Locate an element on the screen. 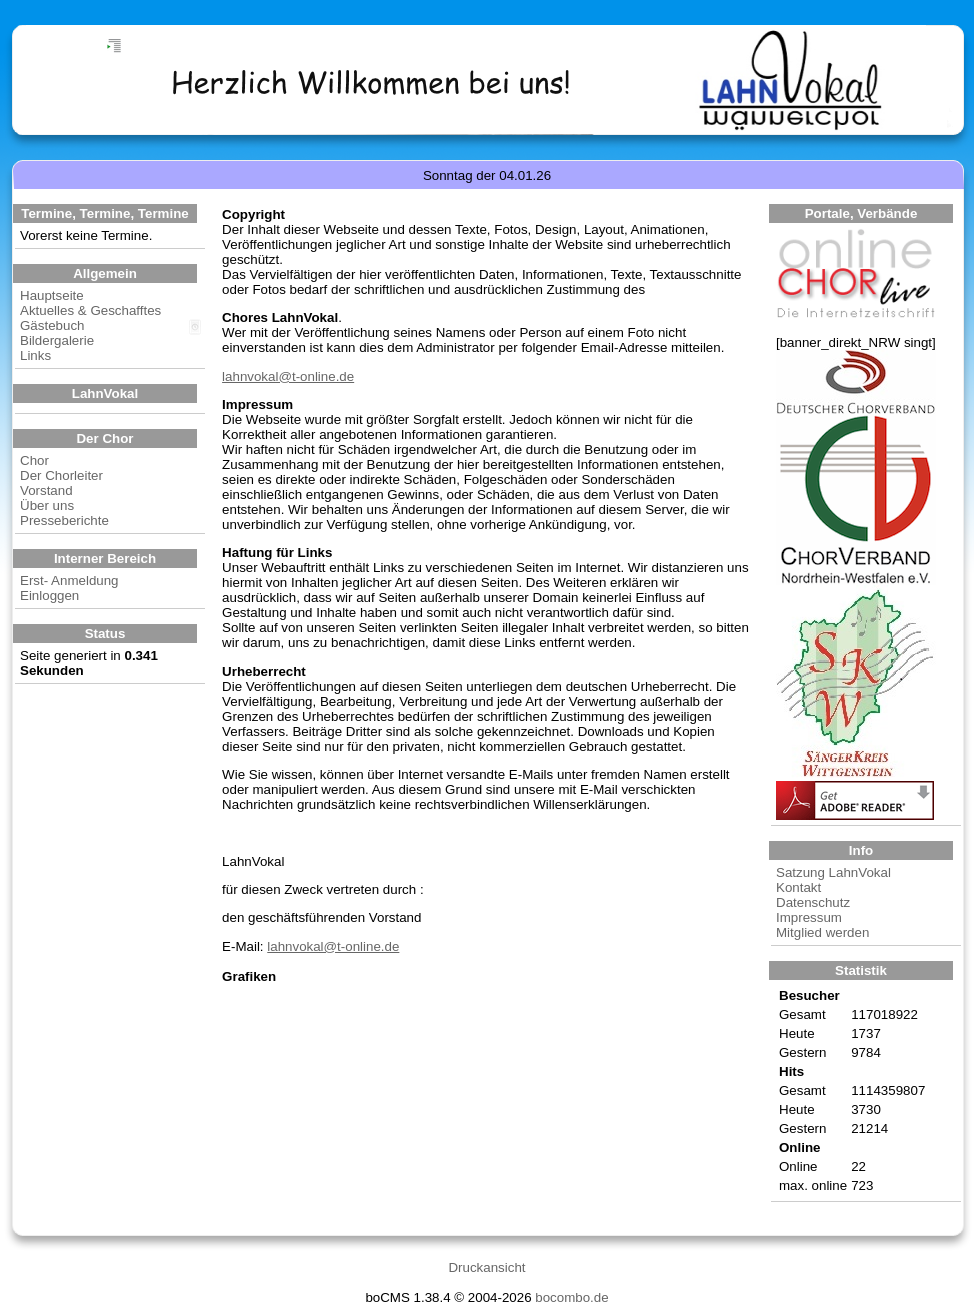 The height and width of the screenshot is (1305, 974). image is currently loading is located at coordinates (195, 327).